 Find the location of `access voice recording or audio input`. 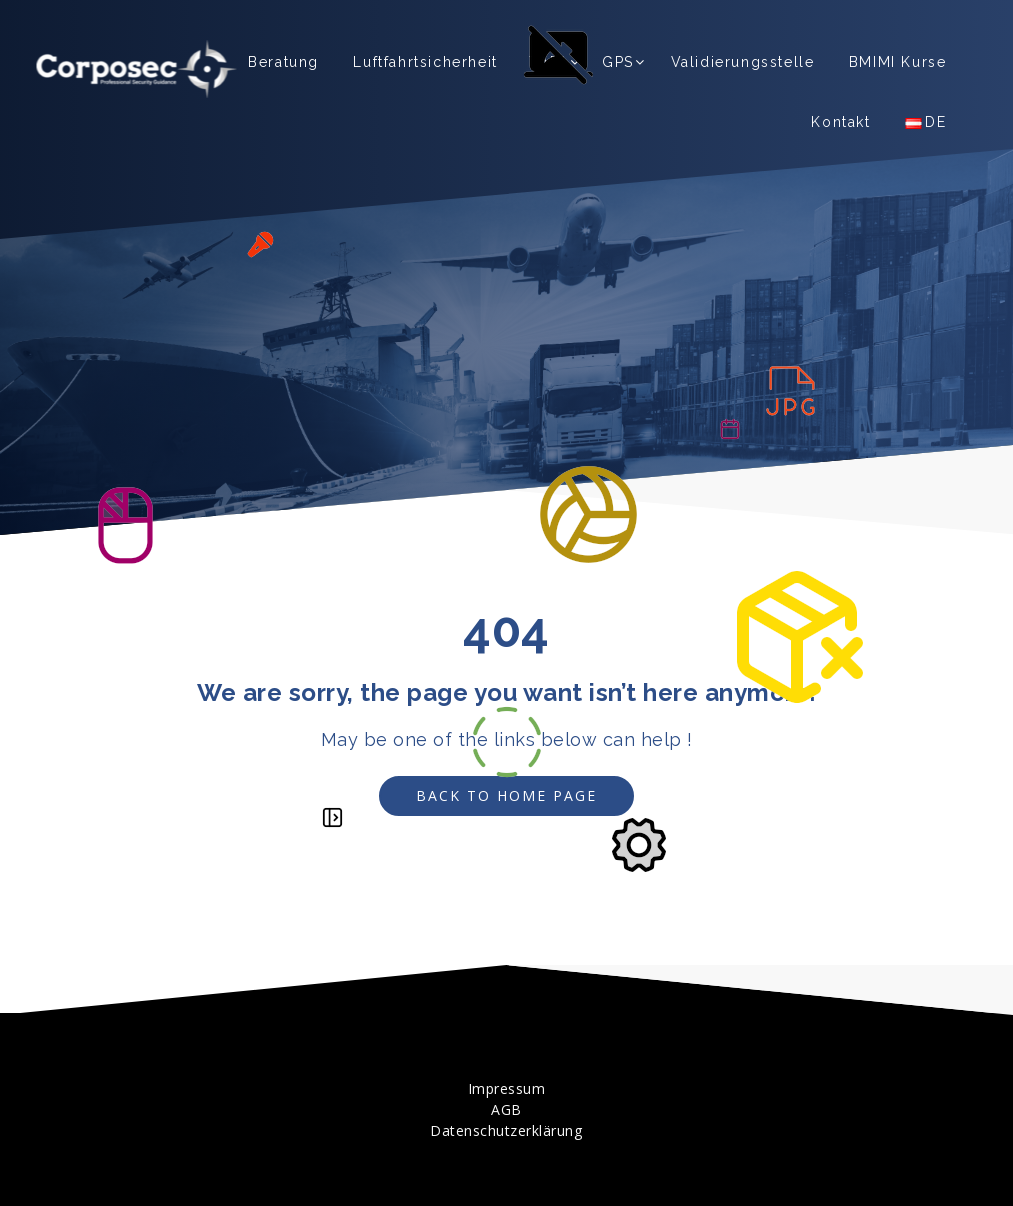

access voice recording or audio input is located at coordinates (260, 245).